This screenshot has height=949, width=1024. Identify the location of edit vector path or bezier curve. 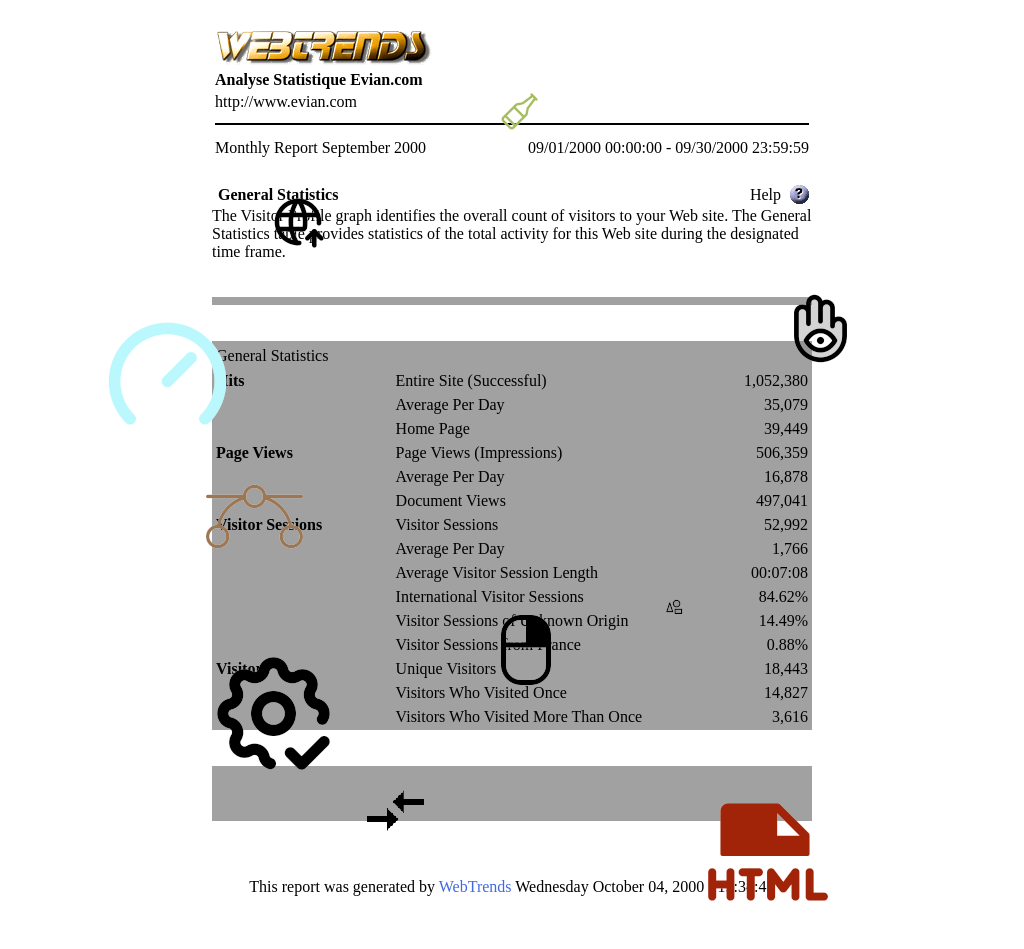
(254, 516).